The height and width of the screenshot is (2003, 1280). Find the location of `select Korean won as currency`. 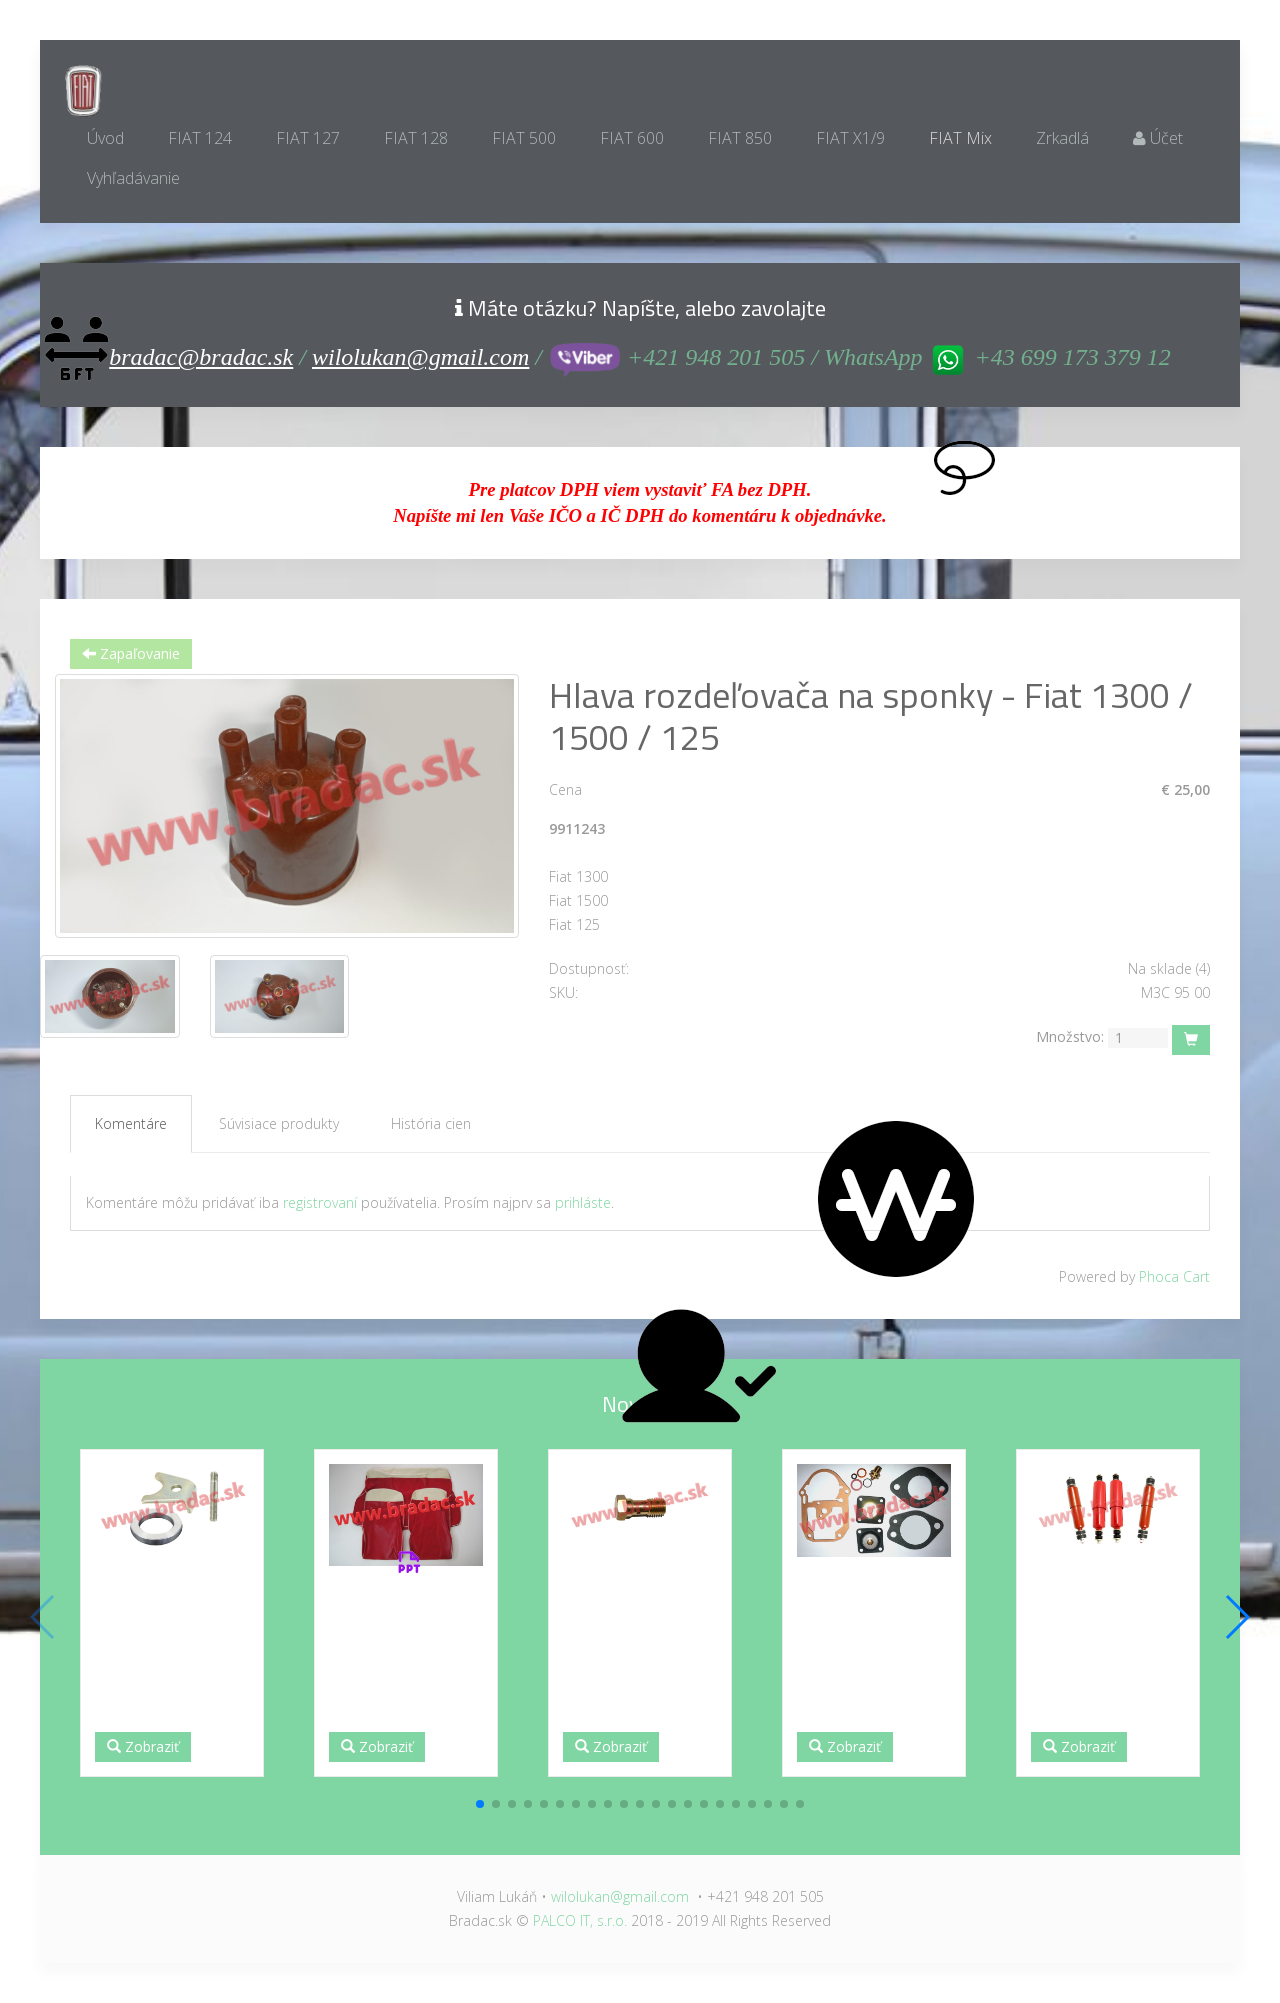

select Korean won as currency is located at coordinates (896, 1199).